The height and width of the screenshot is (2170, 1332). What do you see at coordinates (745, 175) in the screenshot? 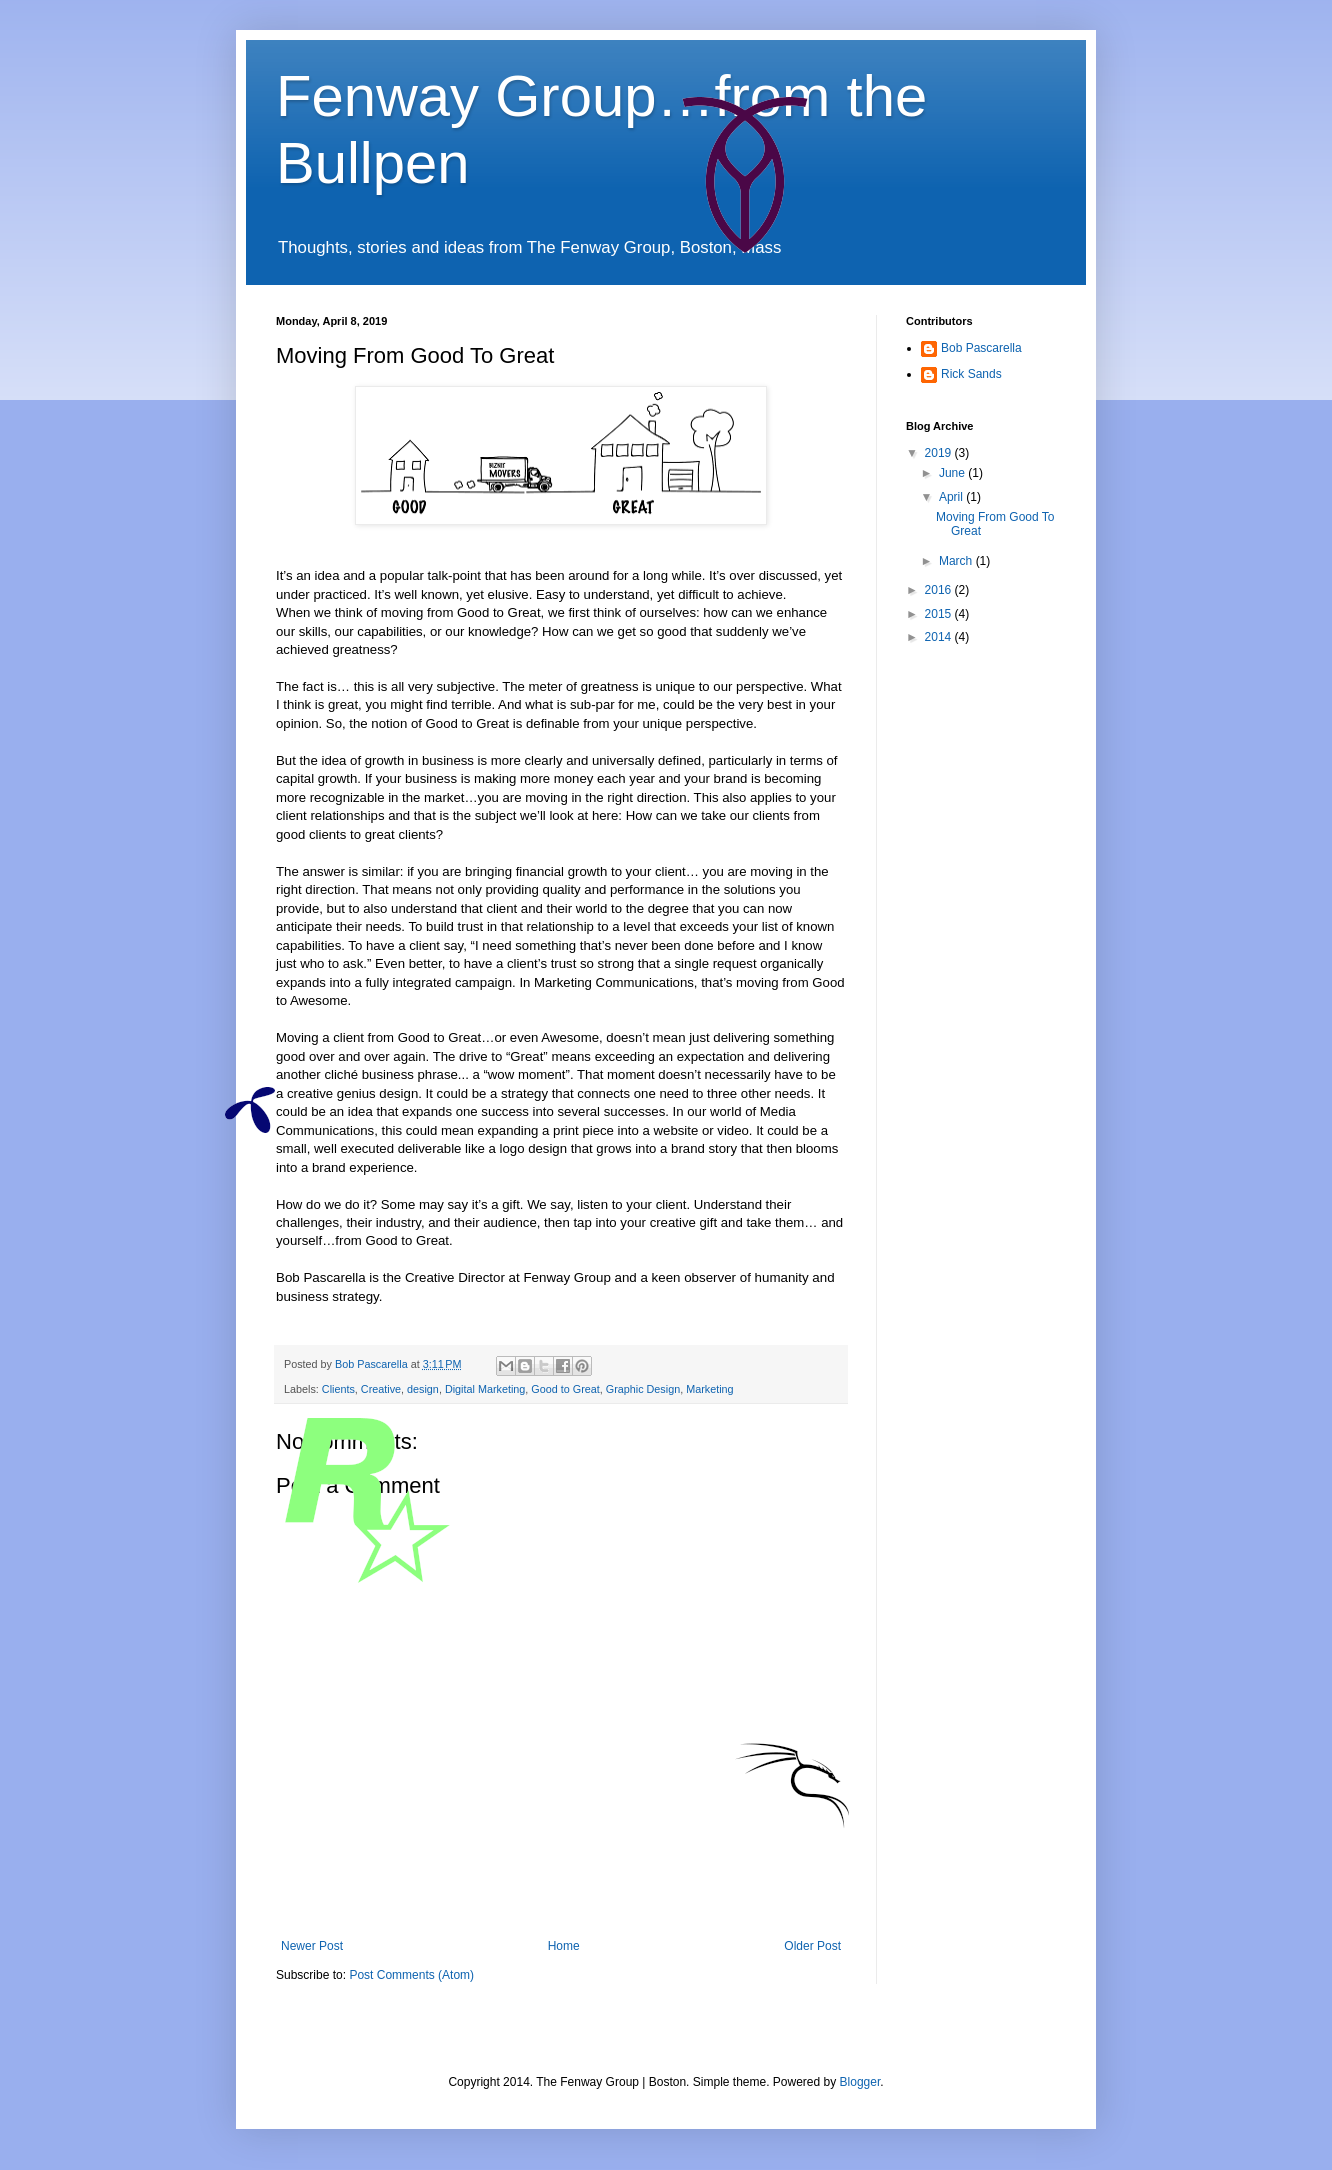
I see `cockroach labs company logo` at bounding box center [745, 175].